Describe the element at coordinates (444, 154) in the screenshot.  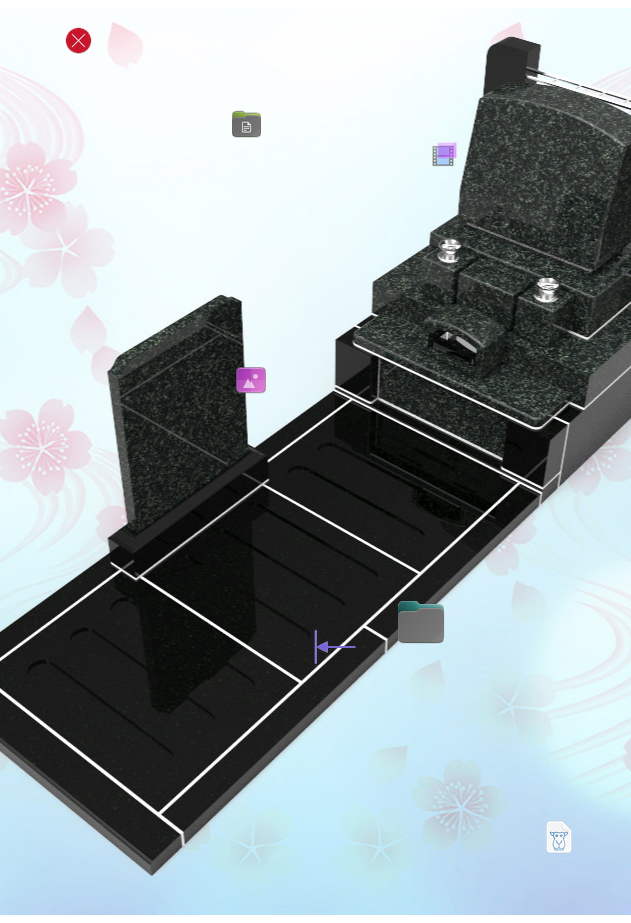
I see `apply filters to video clips in iMovie` at that location.